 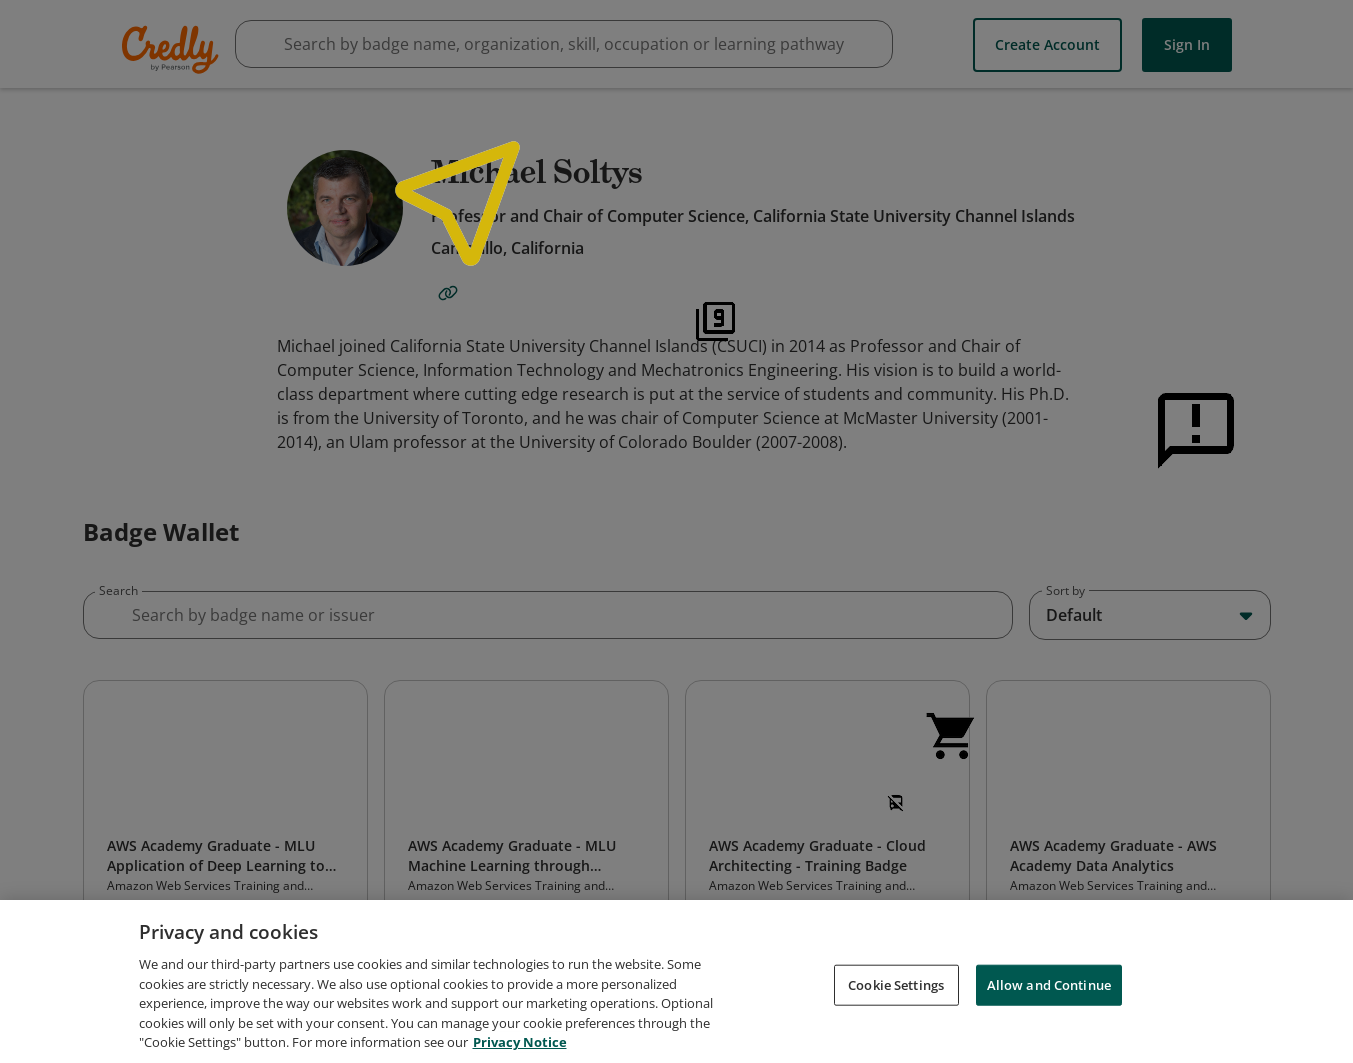 What do you see at coordinates (952, 736) in the screenshot?
I see `view your shopping cart` at bounding box center [952, 736].